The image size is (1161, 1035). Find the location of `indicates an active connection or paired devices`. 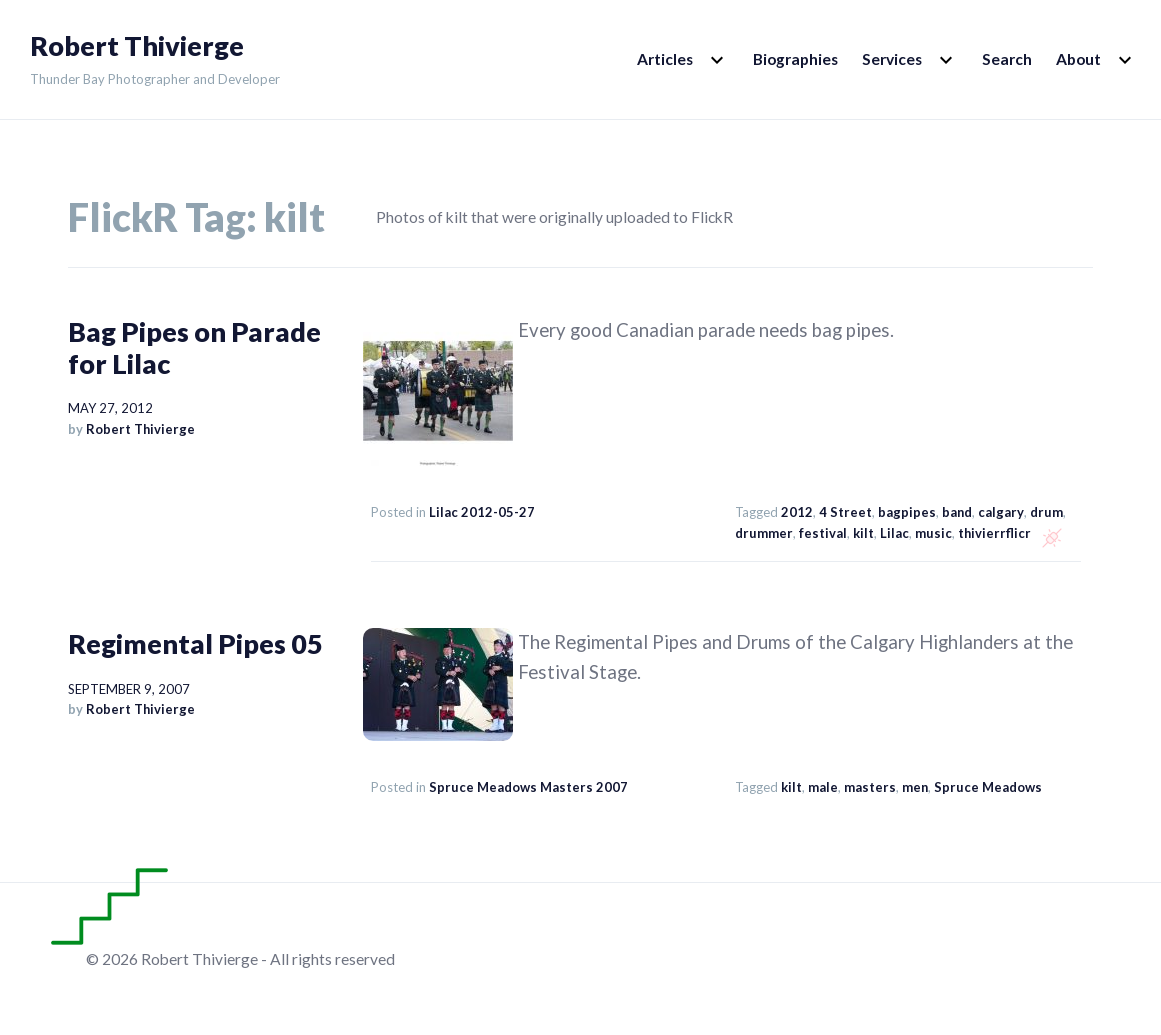

indicates an active connection or paired devices is located at coordinates (1052, 538).